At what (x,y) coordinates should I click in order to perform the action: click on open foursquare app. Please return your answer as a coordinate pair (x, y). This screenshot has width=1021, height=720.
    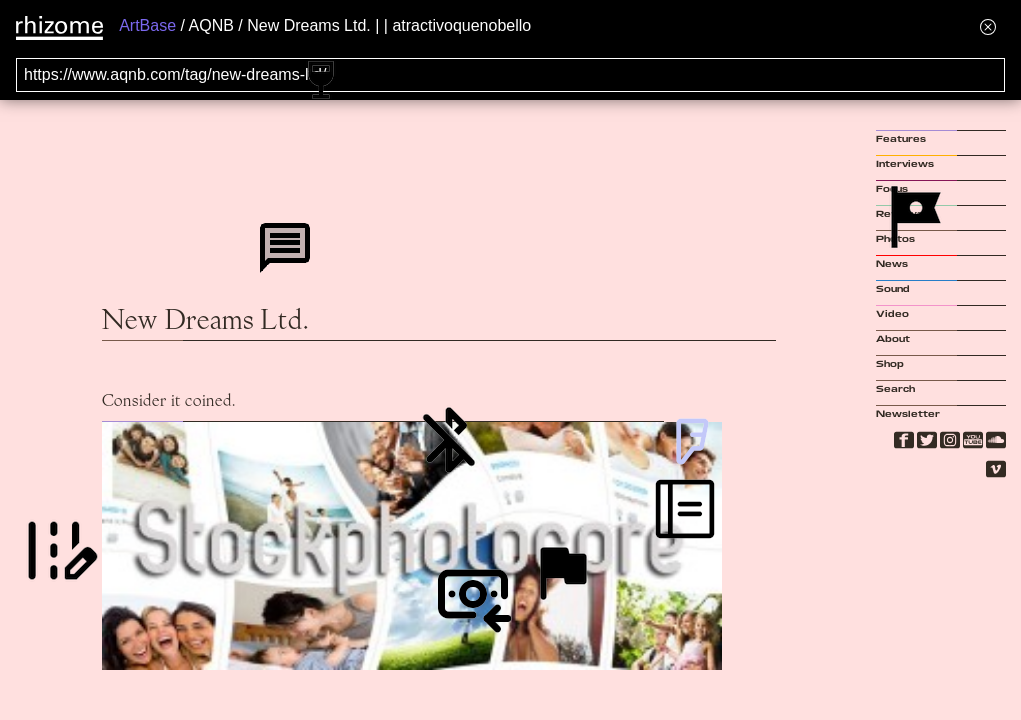
    Looking at the image, I should click on (692, 441).